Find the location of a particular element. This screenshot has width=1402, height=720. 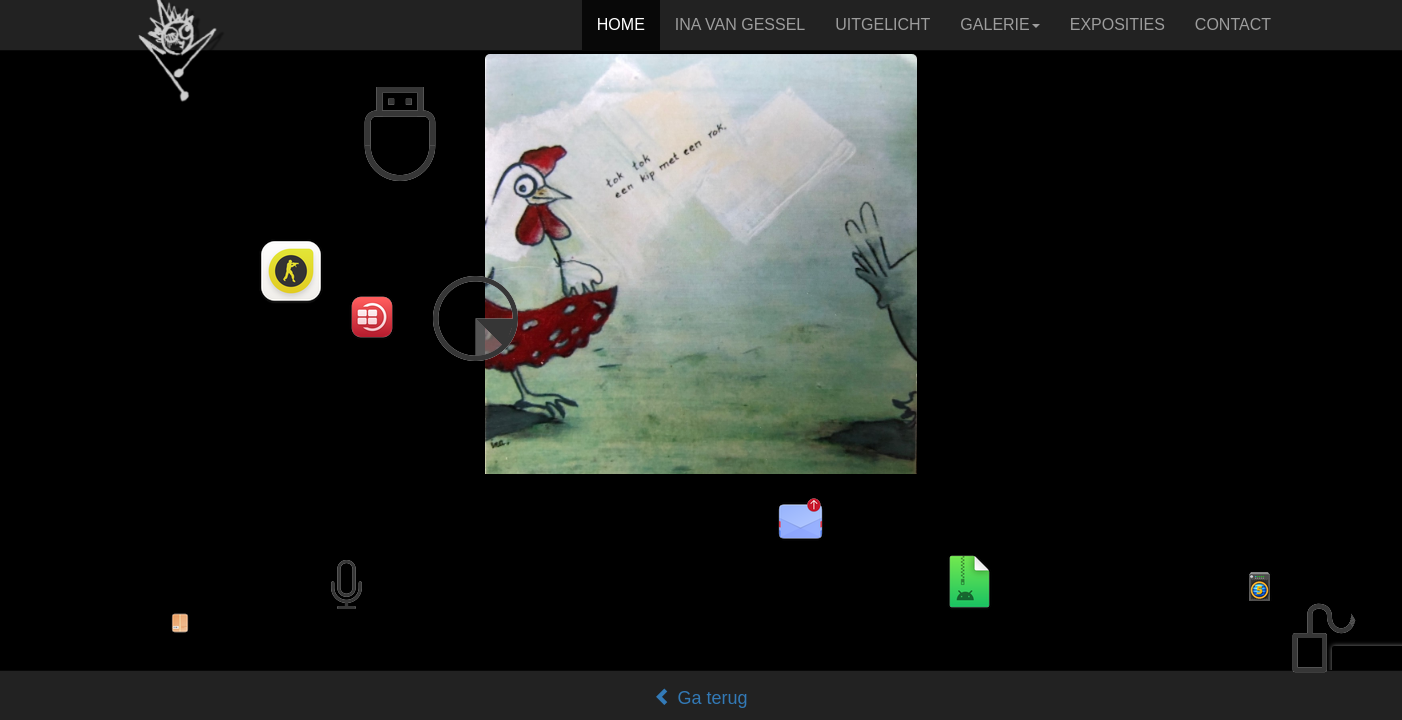

access microphone or audio input settings is located at coordinates (346, 584).